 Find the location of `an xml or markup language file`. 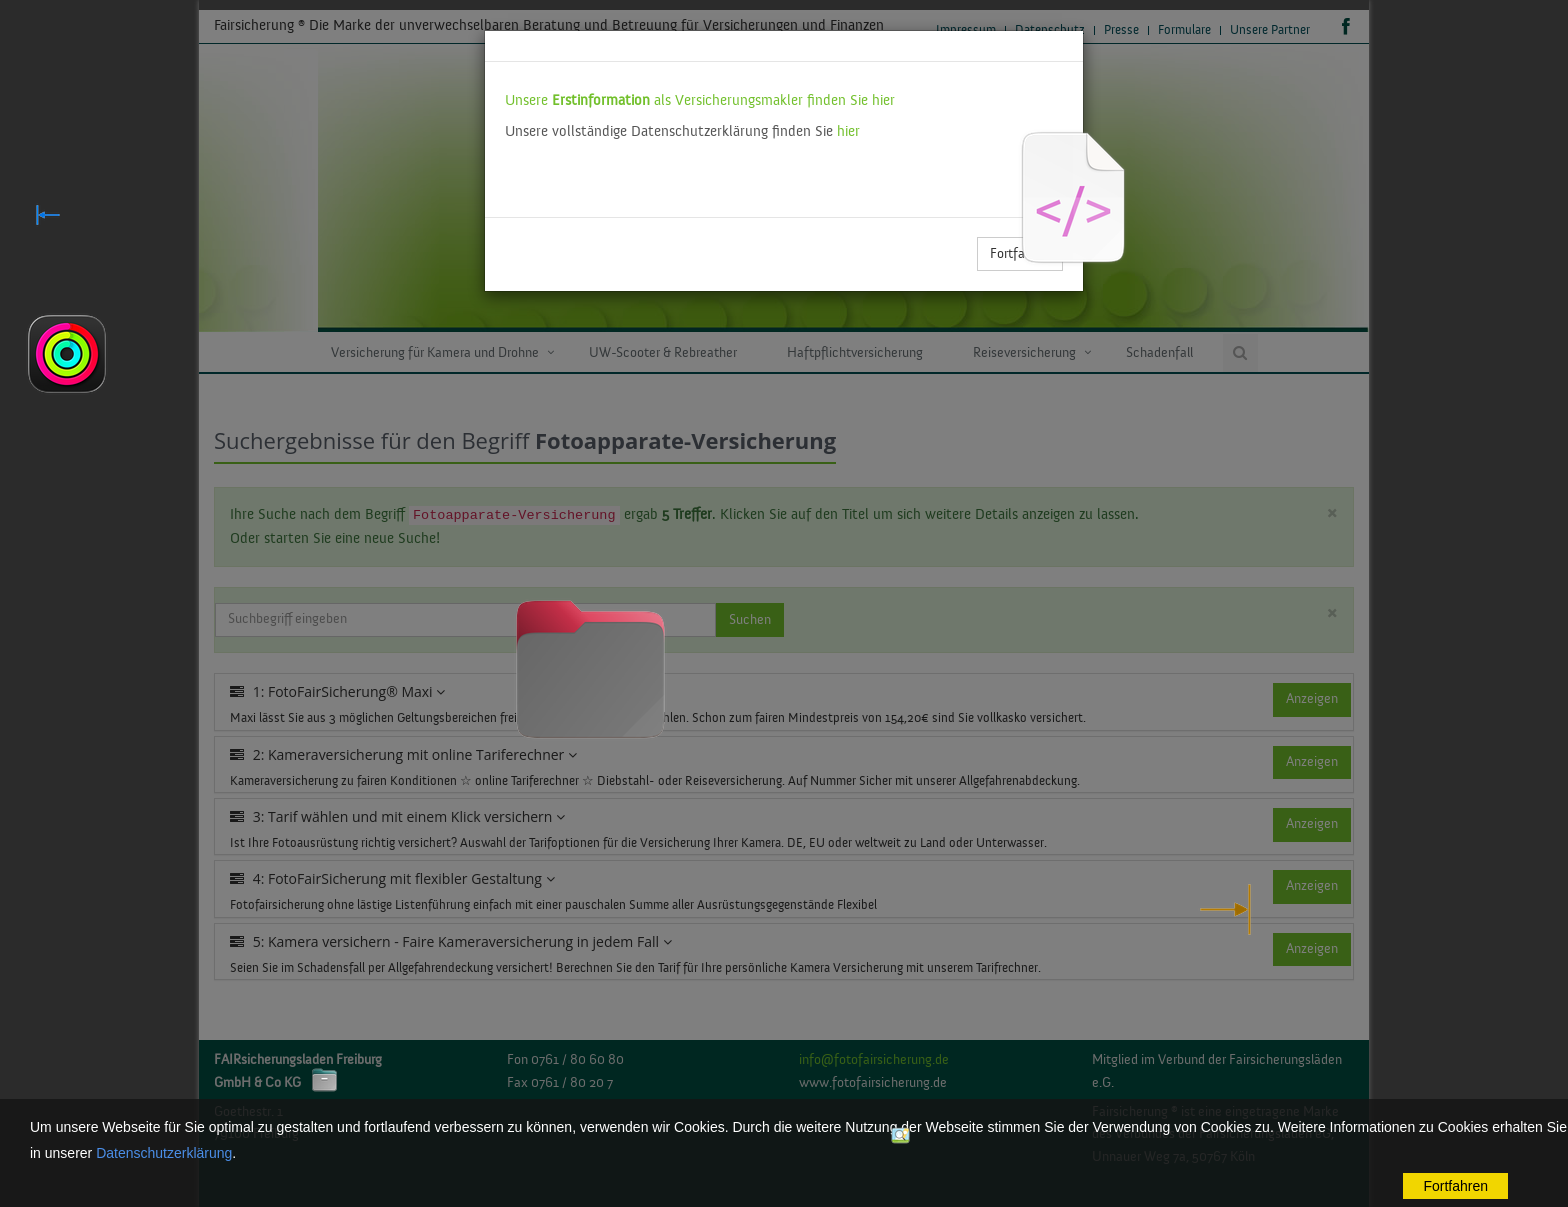

an xml or markup language file is located at coordinates (1073, 197).